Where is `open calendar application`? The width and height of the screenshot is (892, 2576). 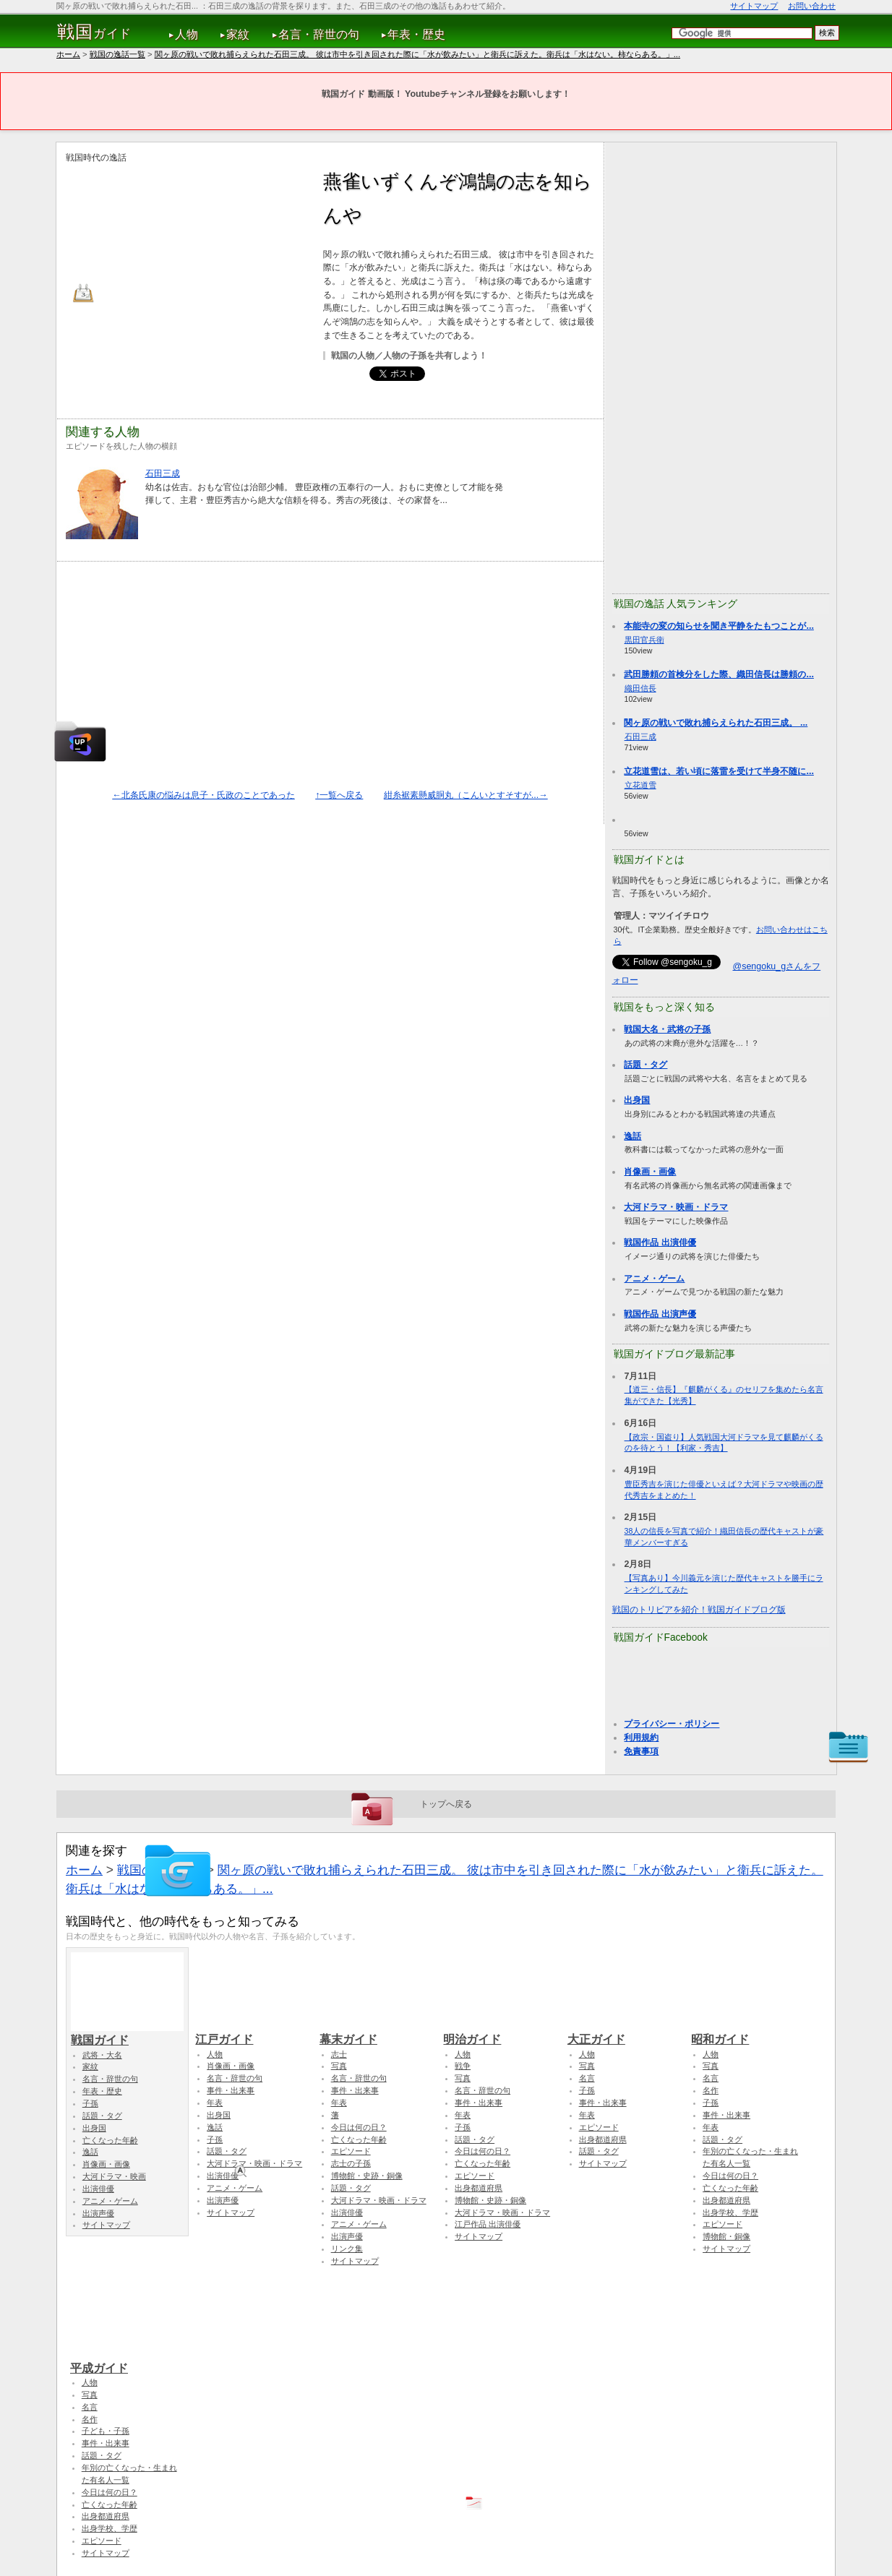
open calendar application is located at coordinates (83, 294).